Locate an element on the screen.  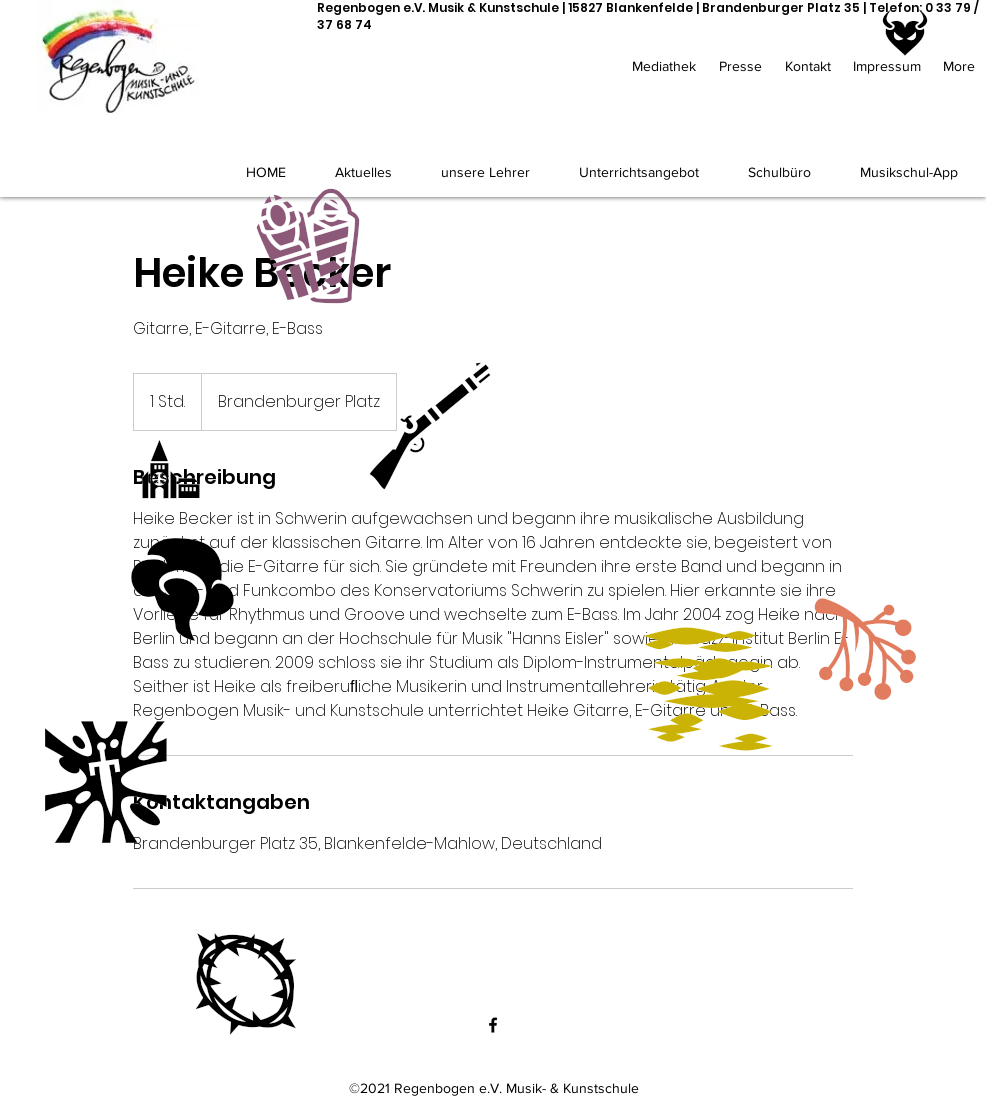
locate nearby churches or places of worship is located at coordinates (171, 469).